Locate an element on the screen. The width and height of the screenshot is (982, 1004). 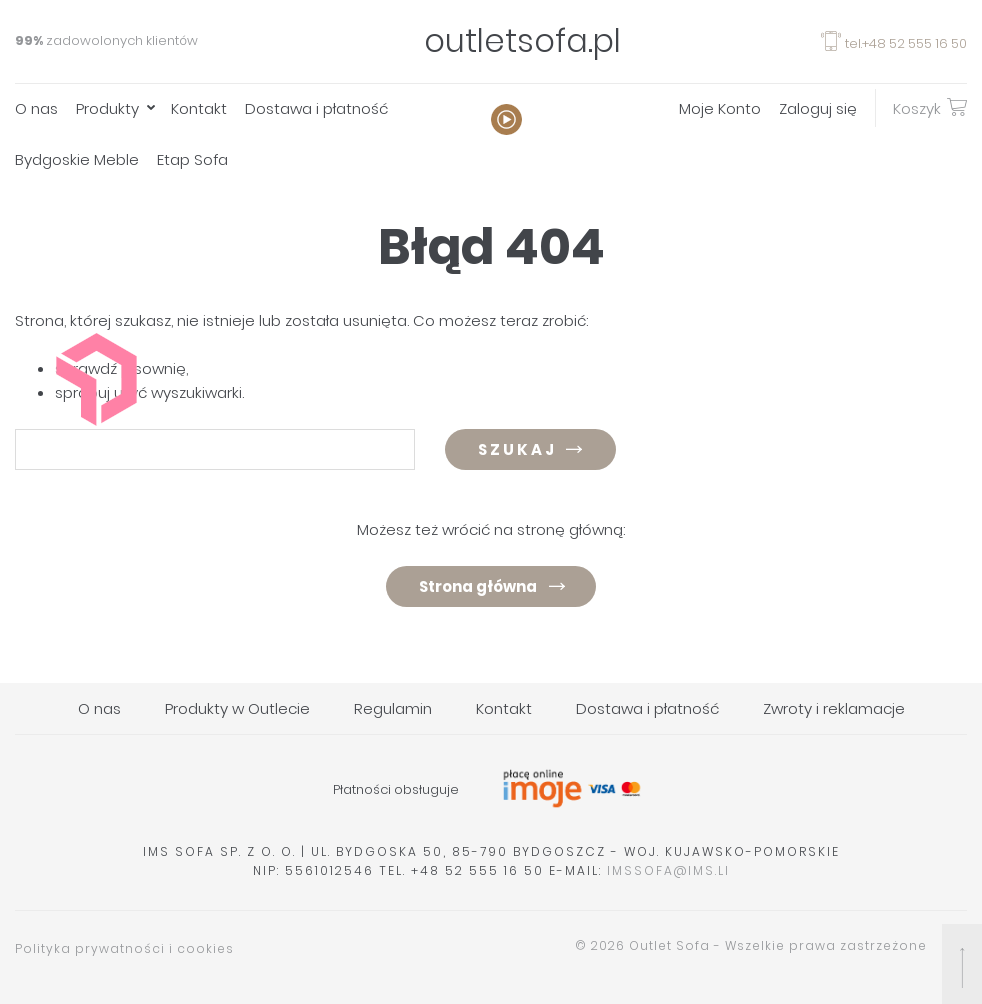
open youtube music app is located at coordinates (506, 119).